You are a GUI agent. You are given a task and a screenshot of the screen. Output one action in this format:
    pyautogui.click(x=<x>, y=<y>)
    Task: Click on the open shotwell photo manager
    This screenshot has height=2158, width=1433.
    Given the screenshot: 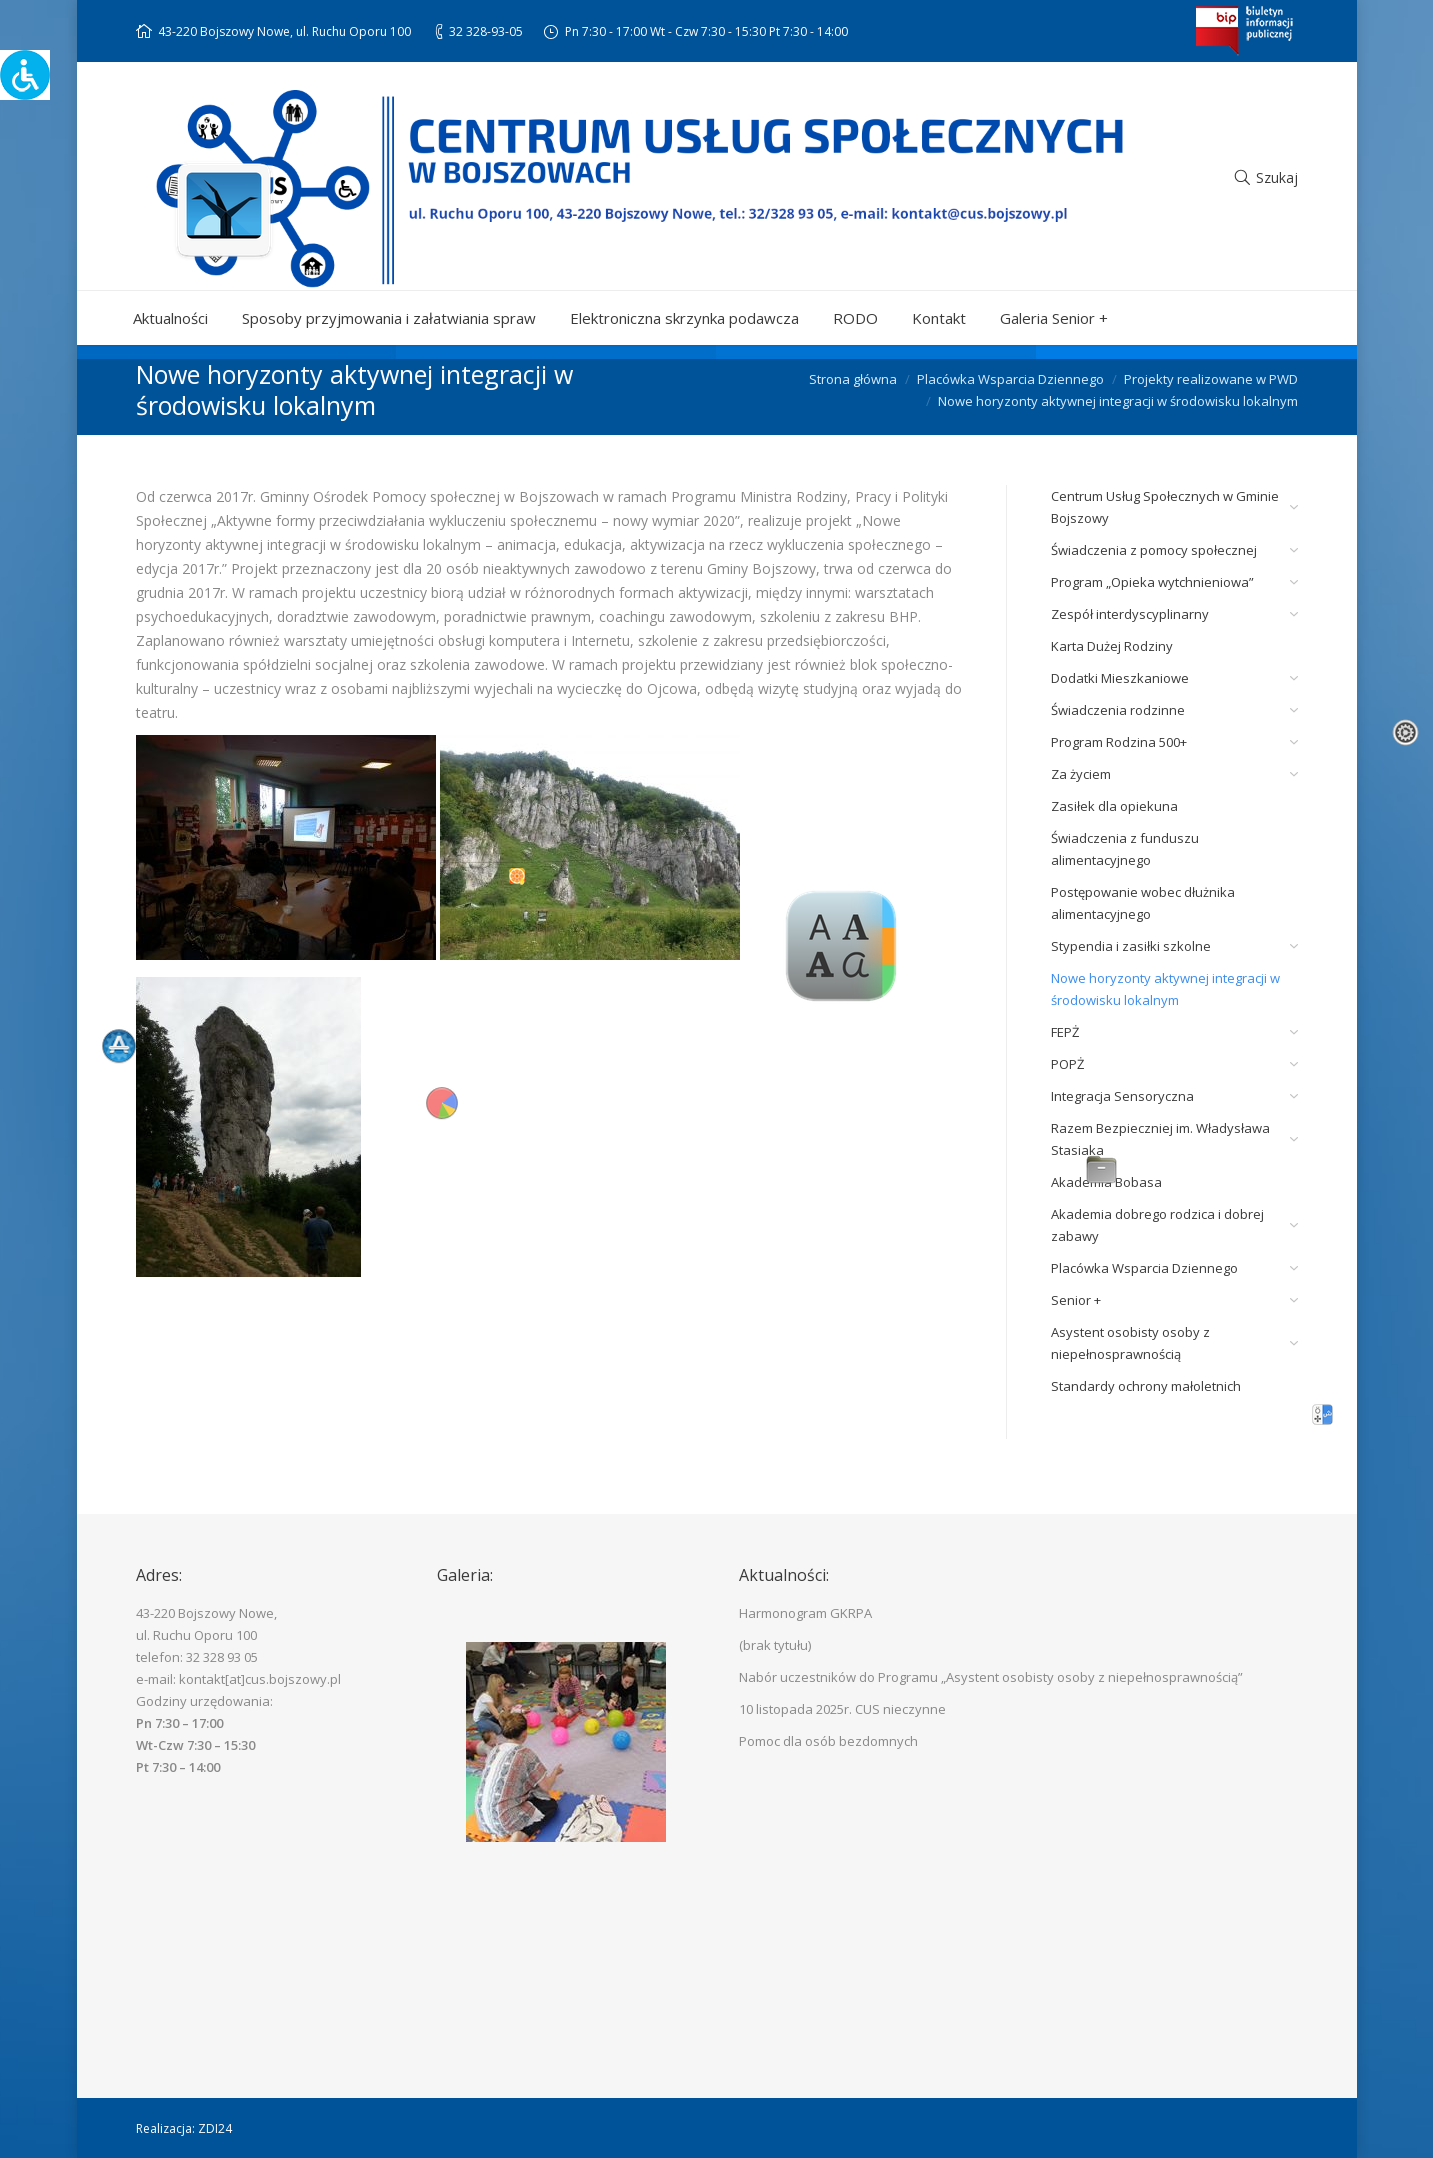 What is the action you would take?
    pyautogui.click(x=224, y=210)
    